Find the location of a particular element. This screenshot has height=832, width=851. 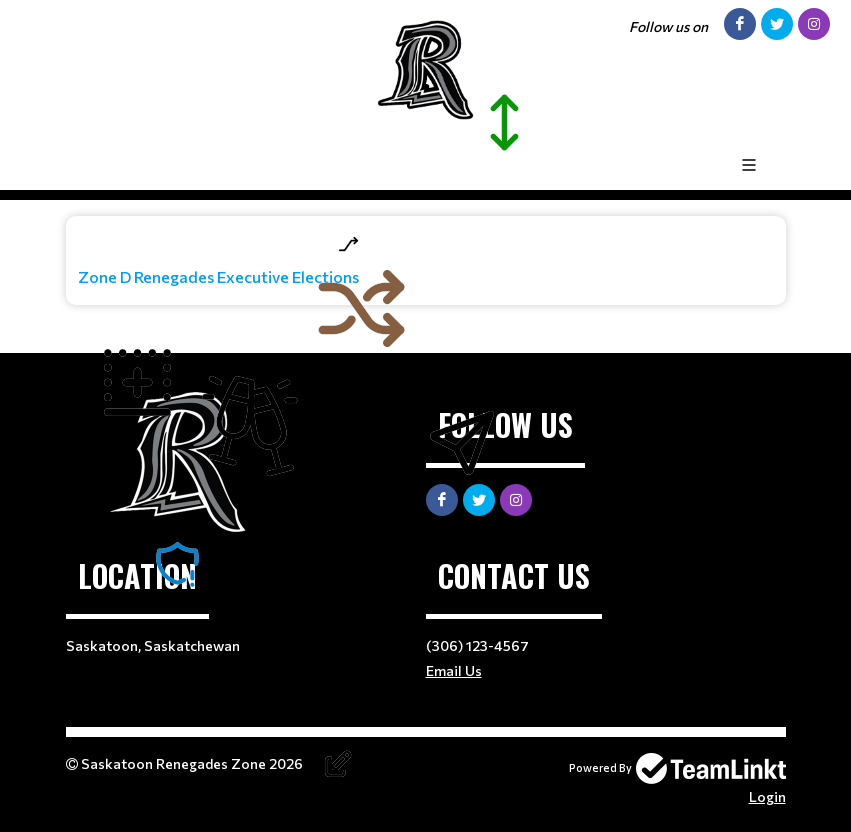

resize element vertically is located at coordinates (504, 122).